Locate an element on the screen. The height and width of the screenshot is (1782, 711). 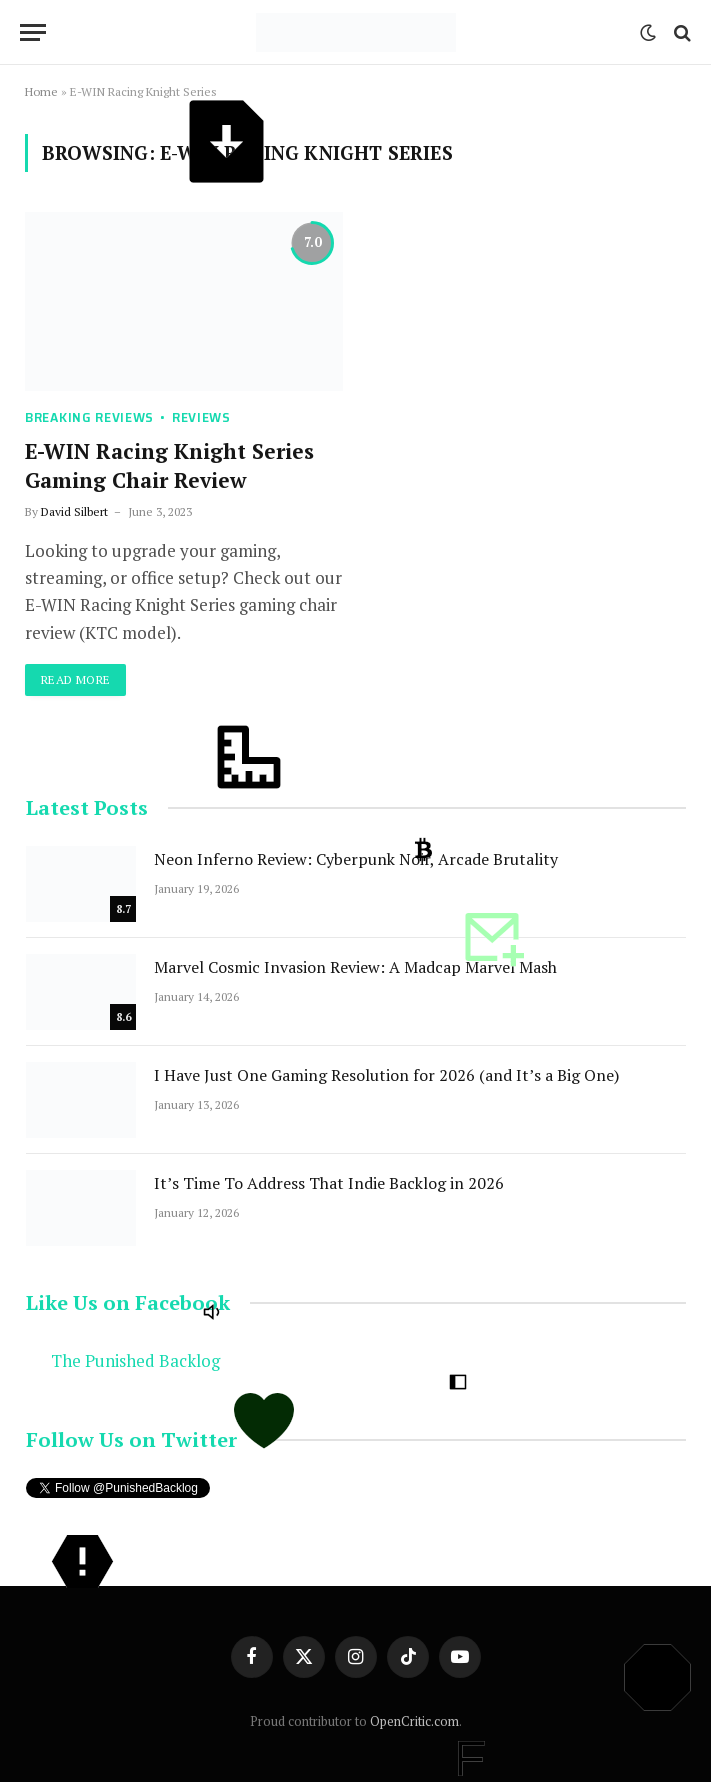
switch to monospace font is located at coordinates (470, 1757).